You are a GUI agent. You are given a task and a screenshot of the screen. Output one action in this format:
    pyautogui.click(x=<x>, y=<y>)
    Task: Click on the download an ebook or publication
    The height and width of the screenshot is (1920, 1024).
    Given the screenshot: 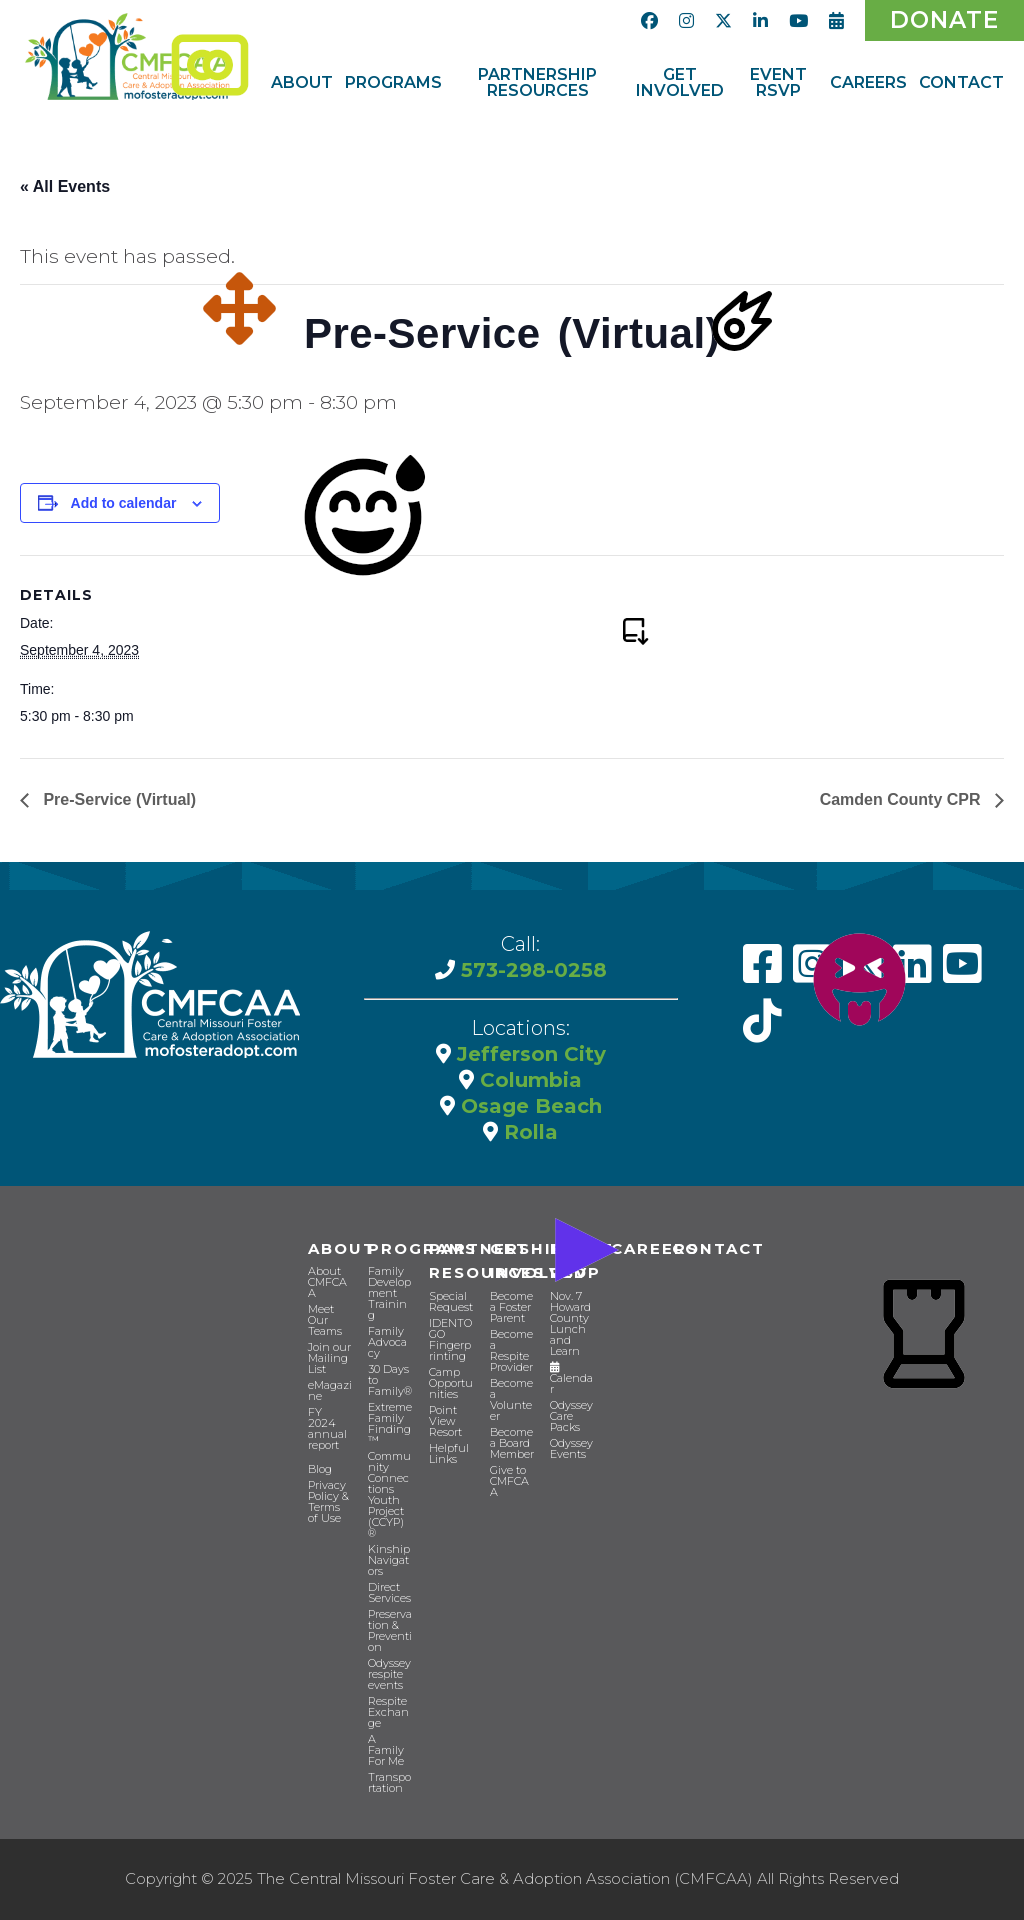 What is the action you would take?
    pyautogui.click(x=635, y=630)
    